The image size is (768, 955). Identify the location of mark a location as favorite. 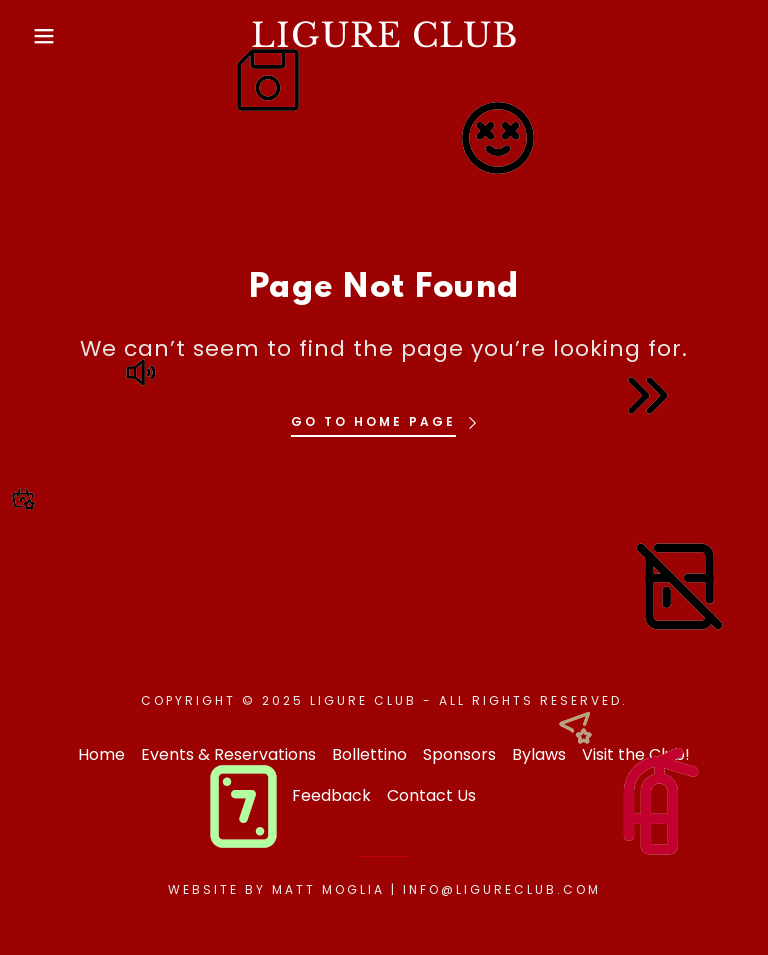
(575, 727).